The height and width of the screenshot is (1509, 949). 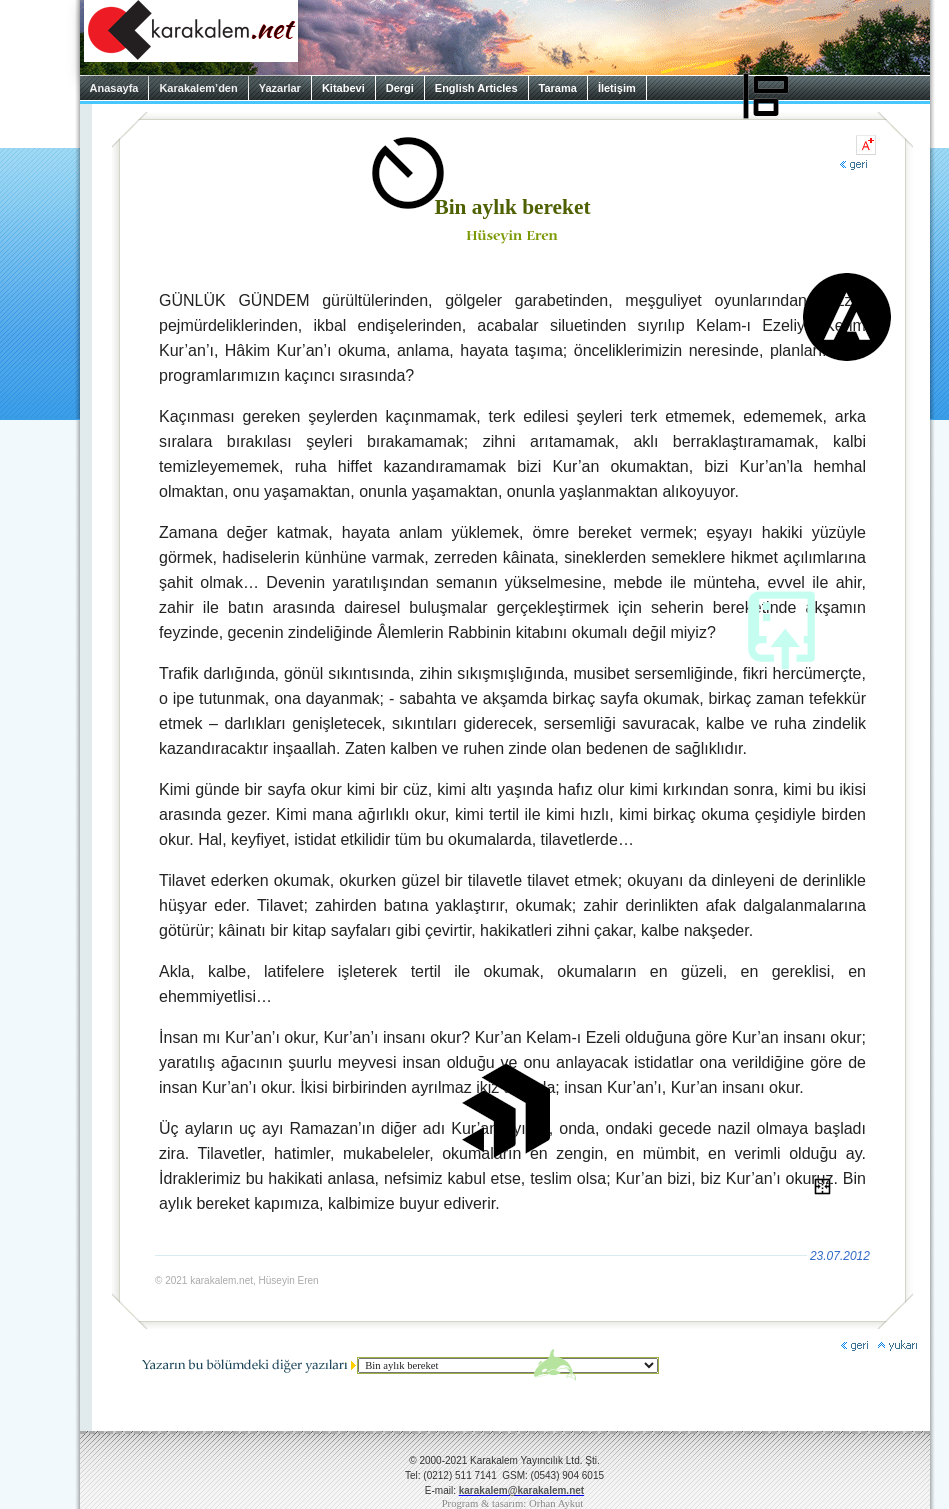 What do you see at coordinates (822, 1186) in the screenshot?
I see `merge selected cells horizontally in a table` at bounding box center [822, 1186].